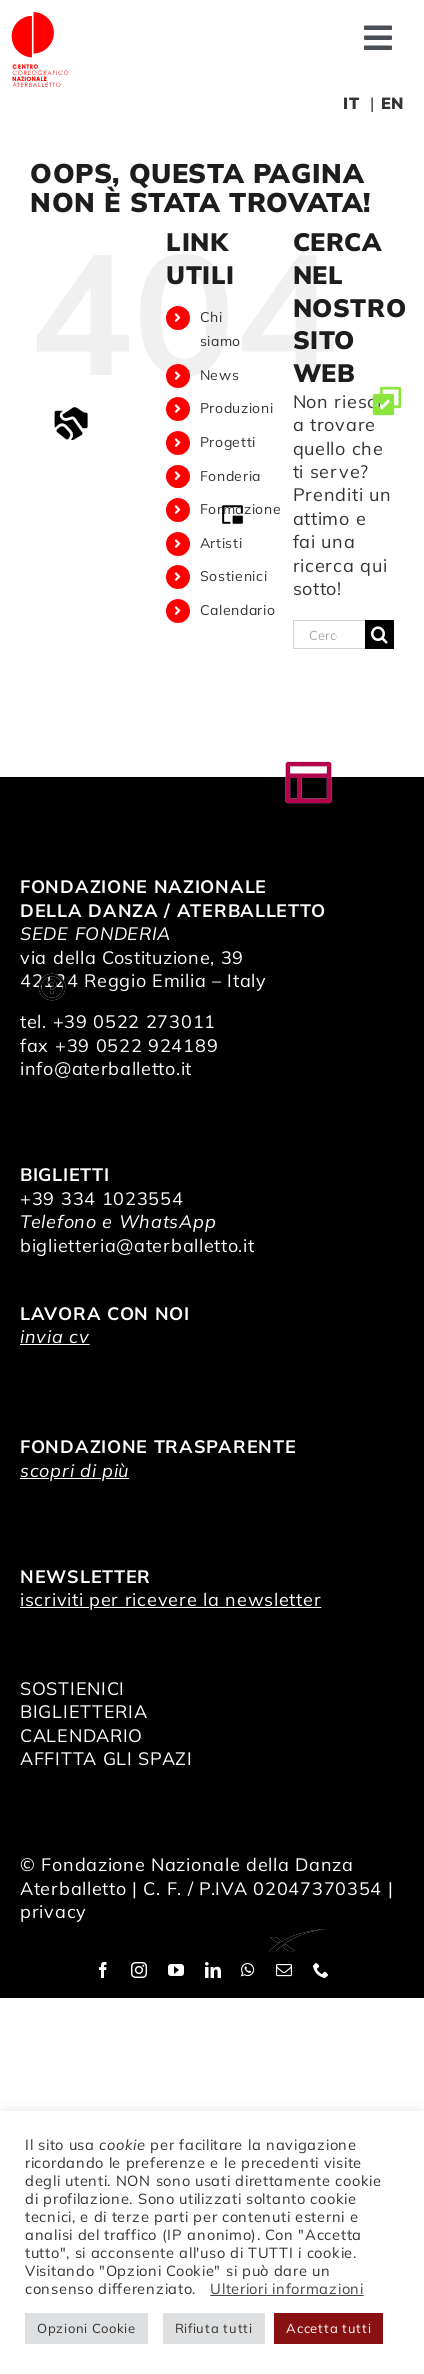 Image resolution: width=424 pixels, height=2374 pixels. Describe the element at coordinates (52, 987) in the screenshot. I see `access help or FAQ section` at that location.